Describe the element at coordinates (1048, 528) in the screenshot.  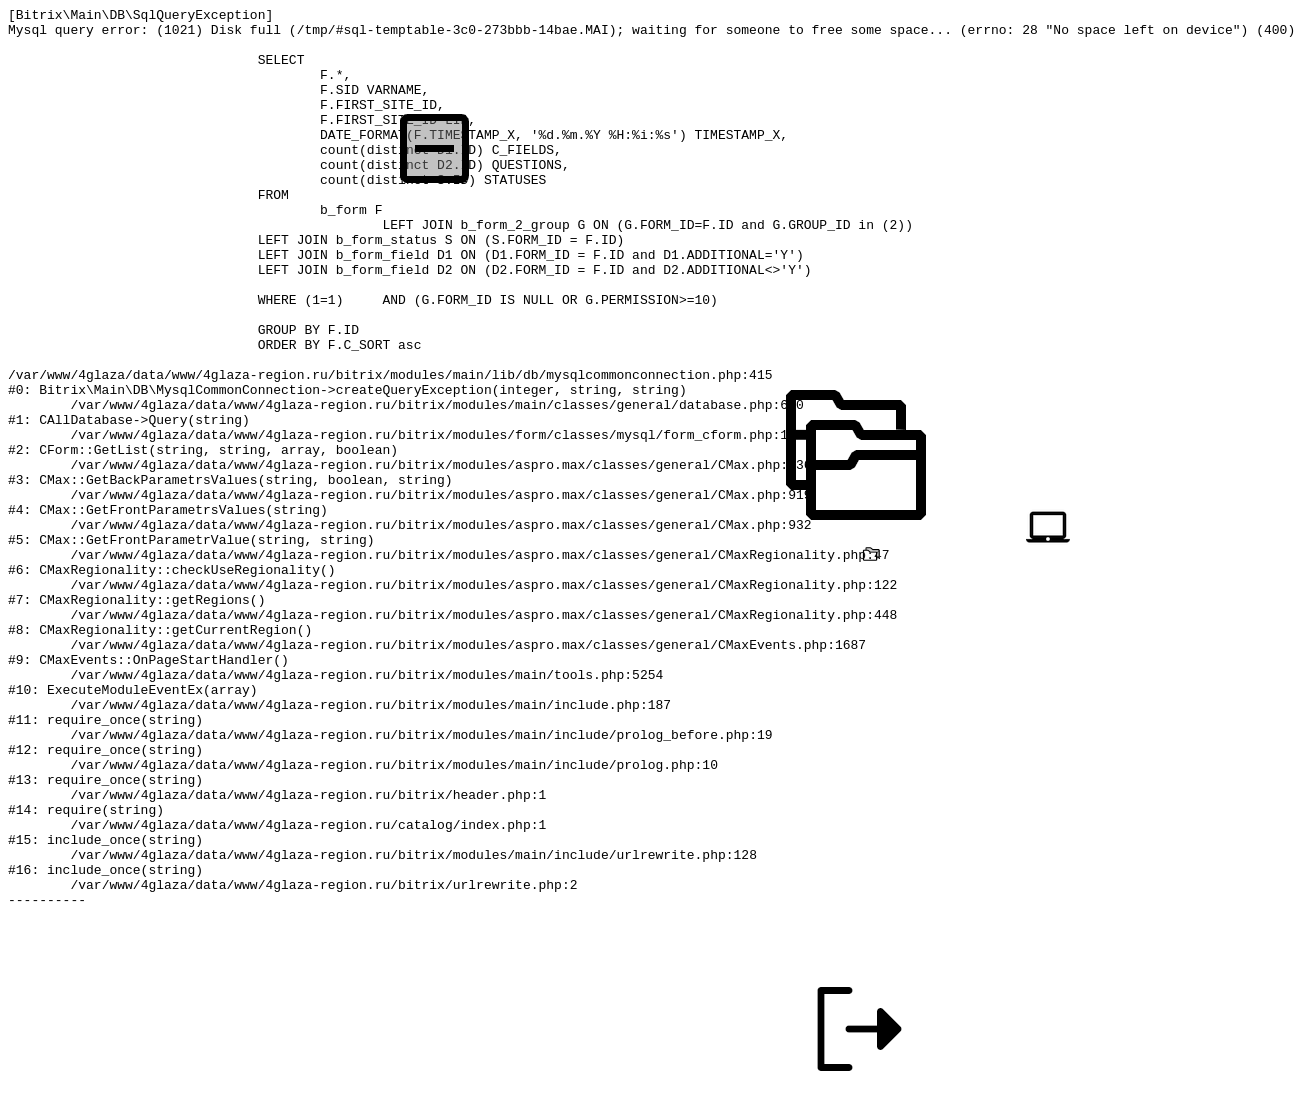
I see `access mac or laptop-specific settings` at that location.